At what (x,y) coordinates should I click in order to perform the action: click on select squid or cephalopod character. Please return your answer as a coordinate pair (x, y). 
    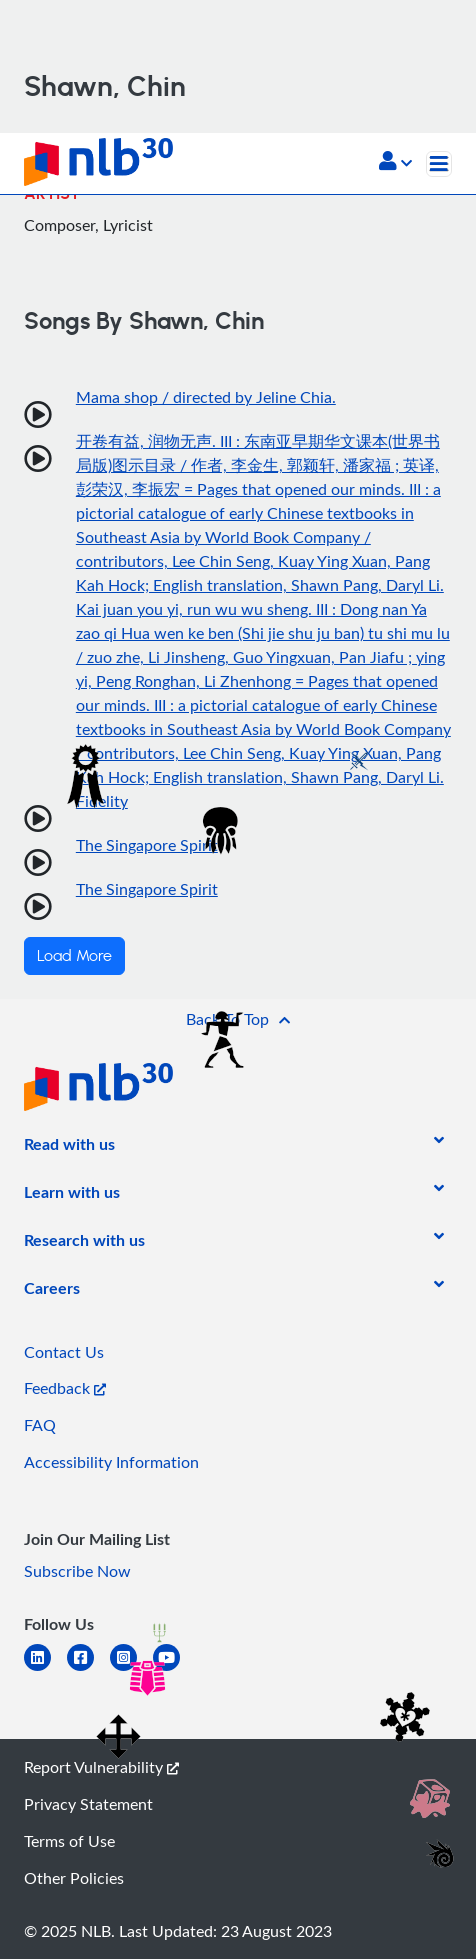
    Looking at the image, I should click on (220, 831).